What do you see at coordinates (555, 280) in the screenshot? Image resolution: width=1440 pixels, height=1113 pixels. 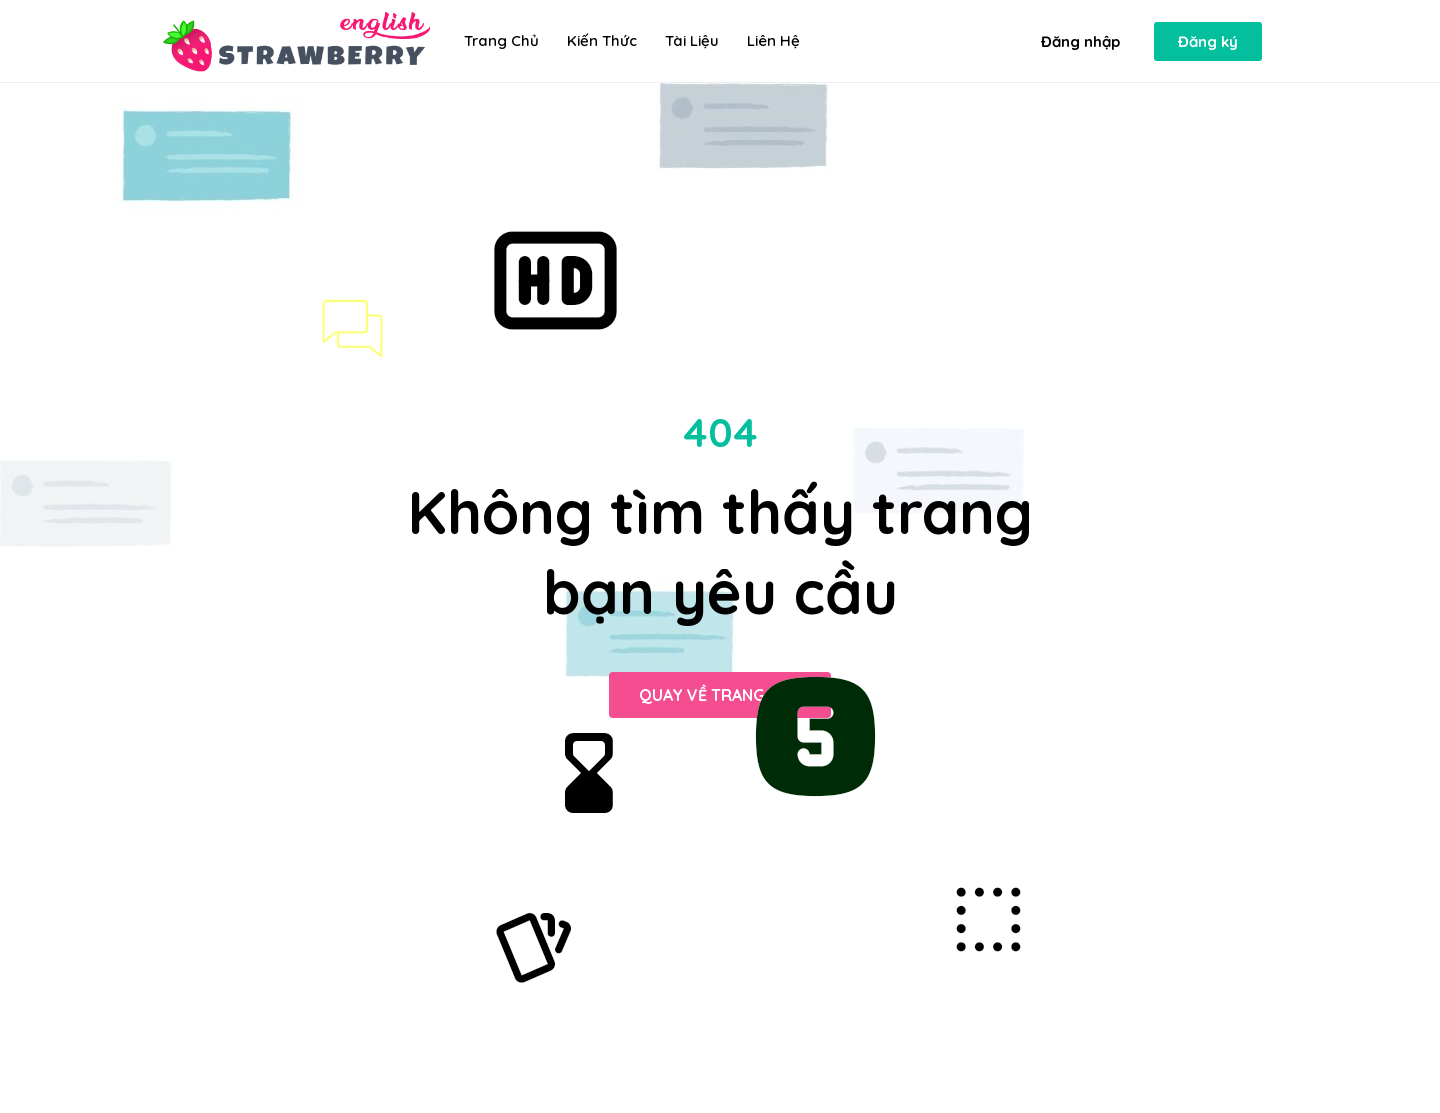 I see `indicates high definition video quality` at bounding box center [555, 280].